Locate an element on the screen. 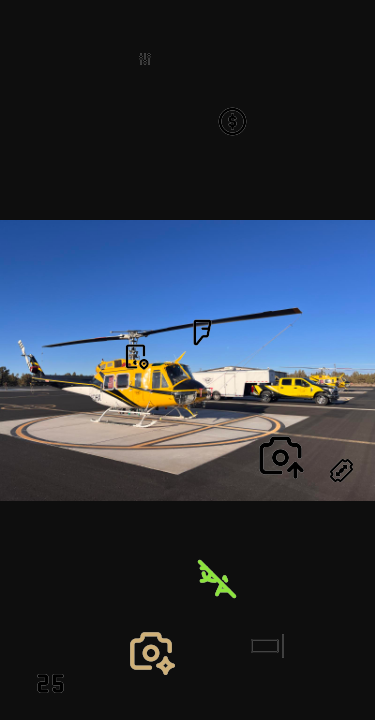  upload a photo from your camera is located at coordinates (280, 455).